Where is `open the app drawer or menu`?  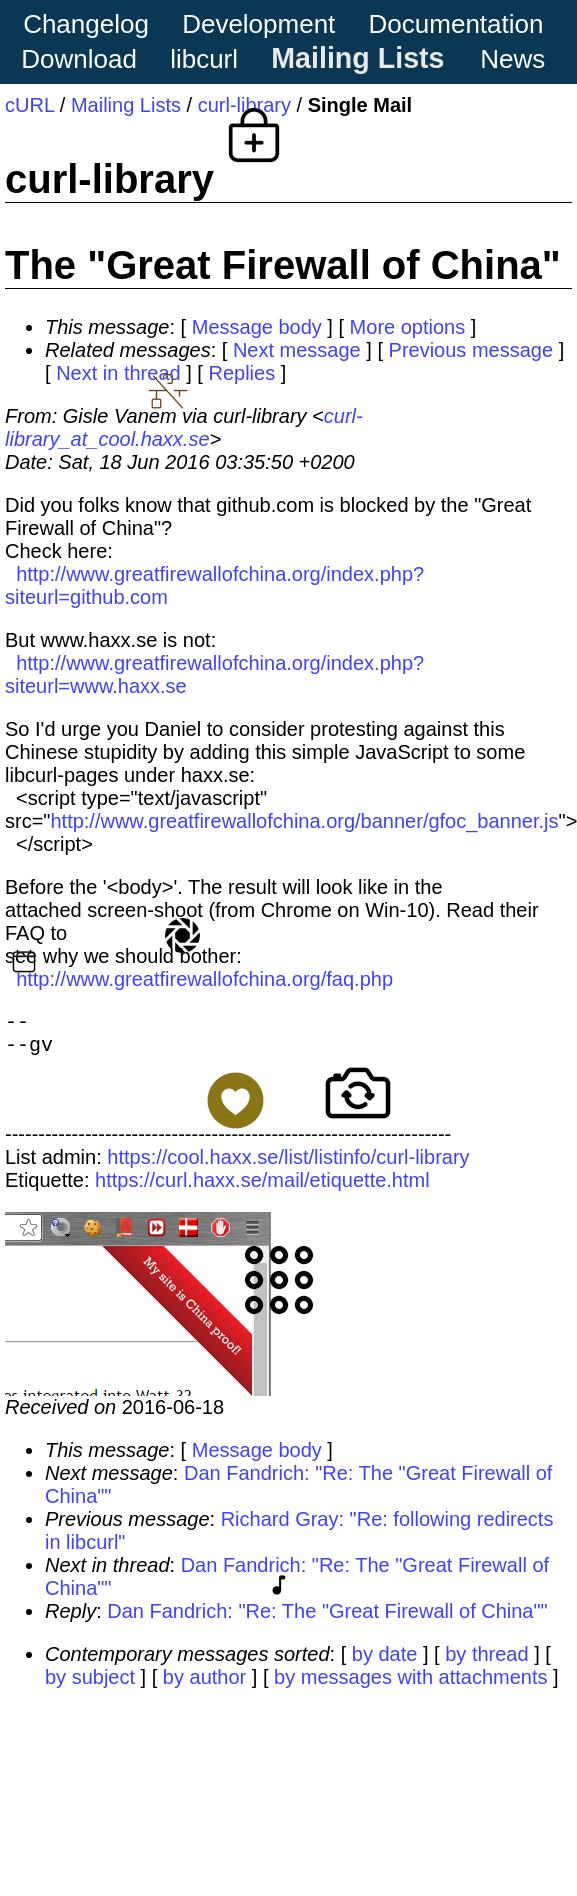 open the app drawer or menu is located at coordinates (279, 1280).